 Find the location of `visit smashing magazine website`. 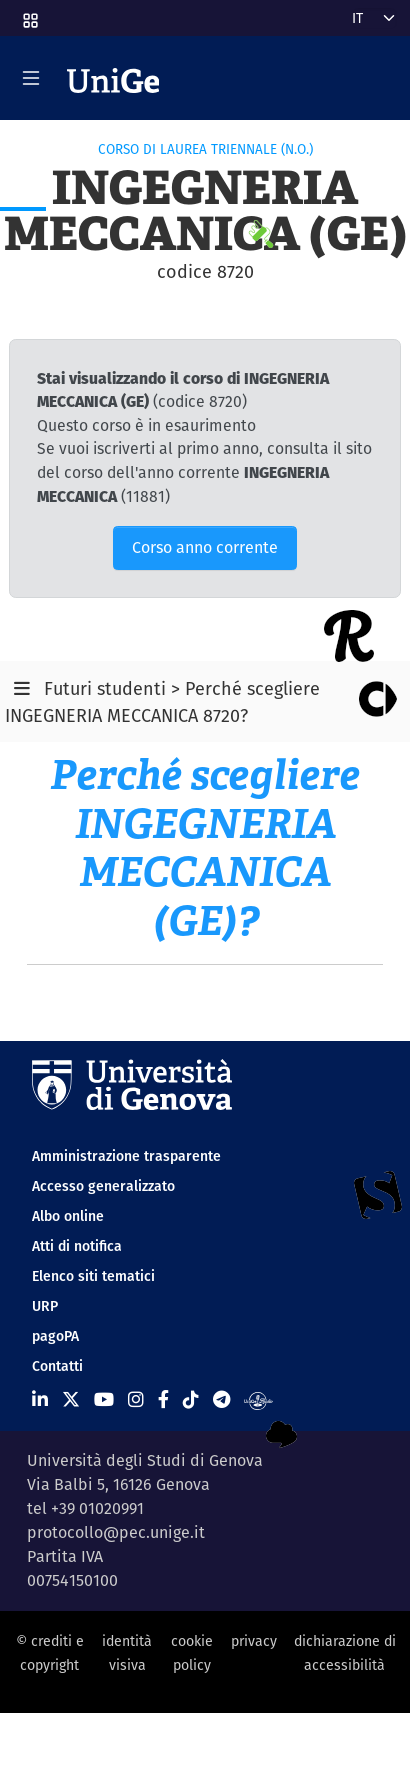

visit smashing magazine website is located at coordinates (378, 1195).